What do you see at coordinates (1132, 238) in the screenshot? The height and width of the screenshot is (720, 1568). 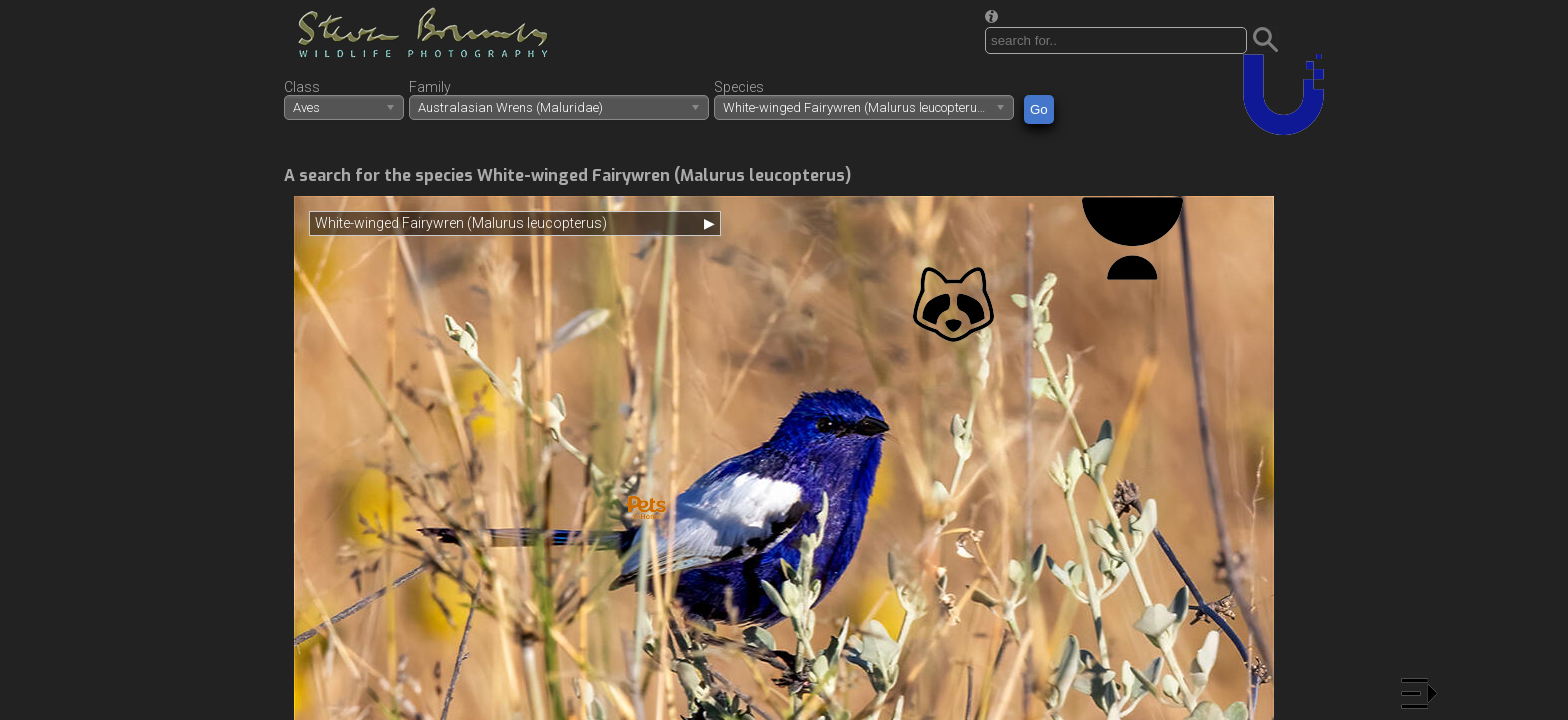 I see `open the unacademy learning app` at bounding box center [1132, 238].